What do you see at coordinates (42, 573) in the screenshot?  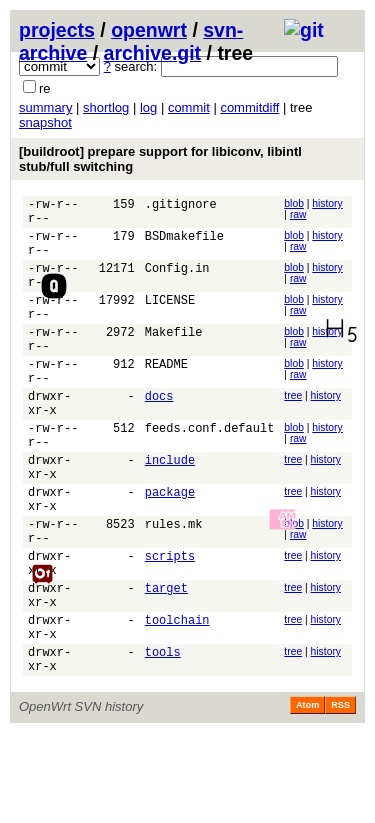 I see `access secure storage or vault` at bounding box center [42, 573].